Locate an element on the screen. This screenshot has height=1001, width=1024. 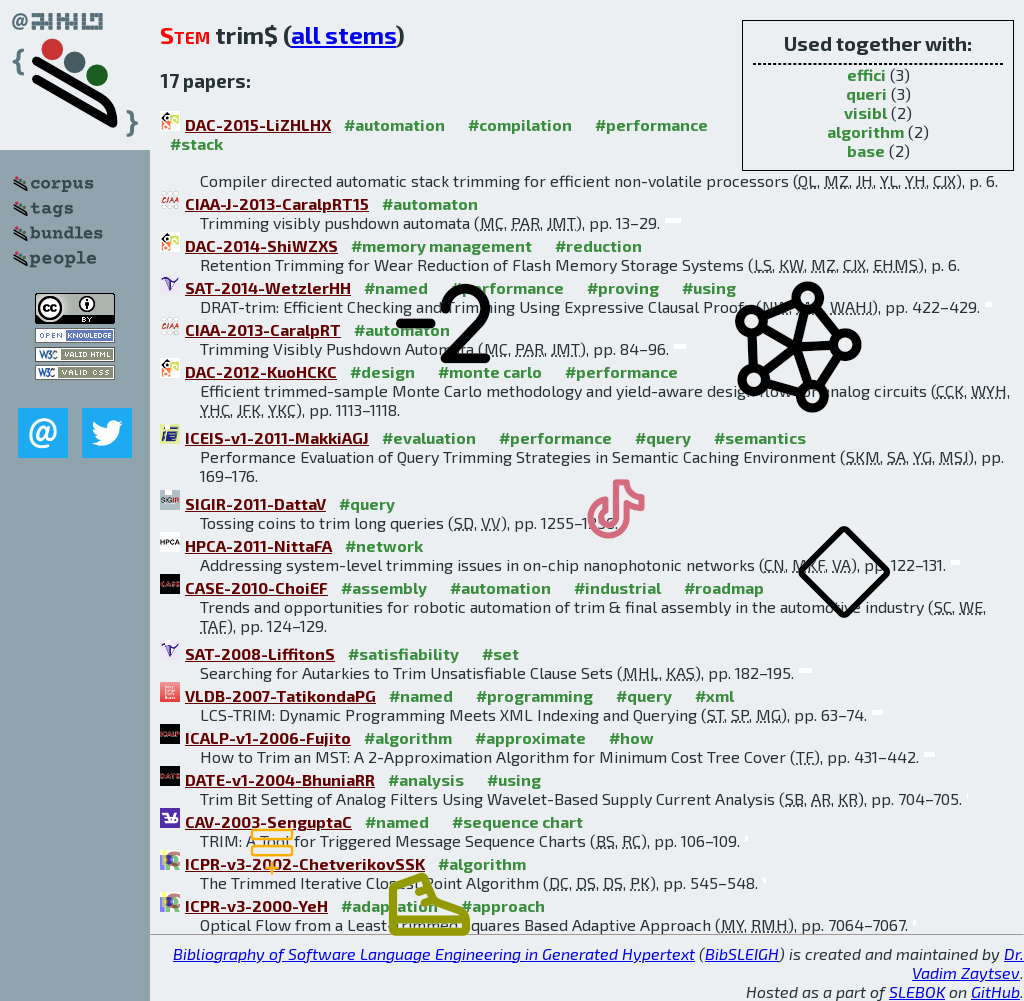
open TikTok app is located at coordinates (616, 510).